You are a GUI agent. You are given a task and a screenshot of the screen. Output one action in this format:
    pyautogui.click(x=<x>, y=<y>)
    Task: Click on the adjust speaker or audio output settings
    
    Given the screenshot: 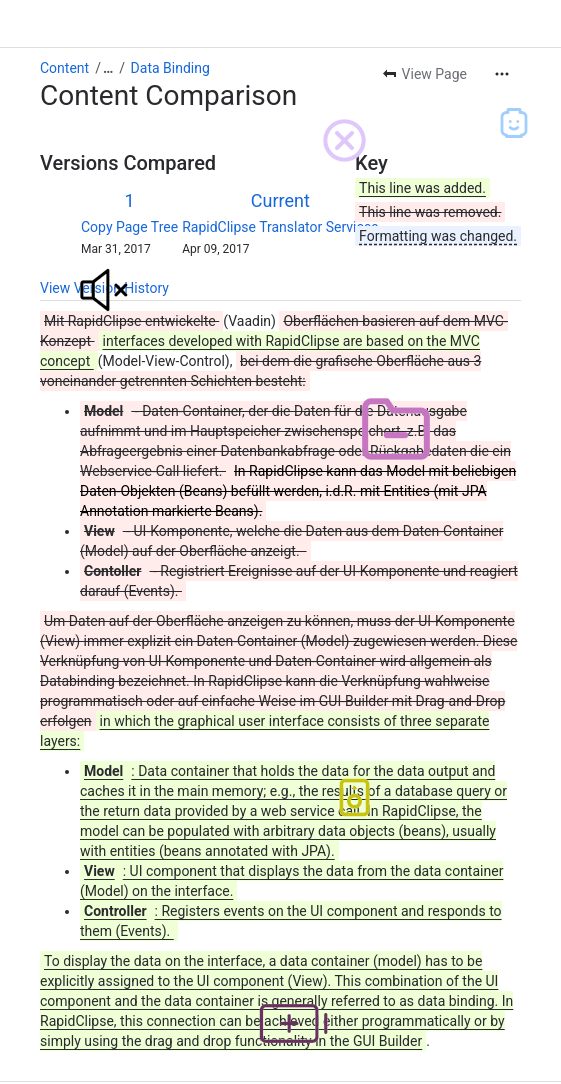 What is the action you would take?
    pyautogui.click(x=354, y=797)
    